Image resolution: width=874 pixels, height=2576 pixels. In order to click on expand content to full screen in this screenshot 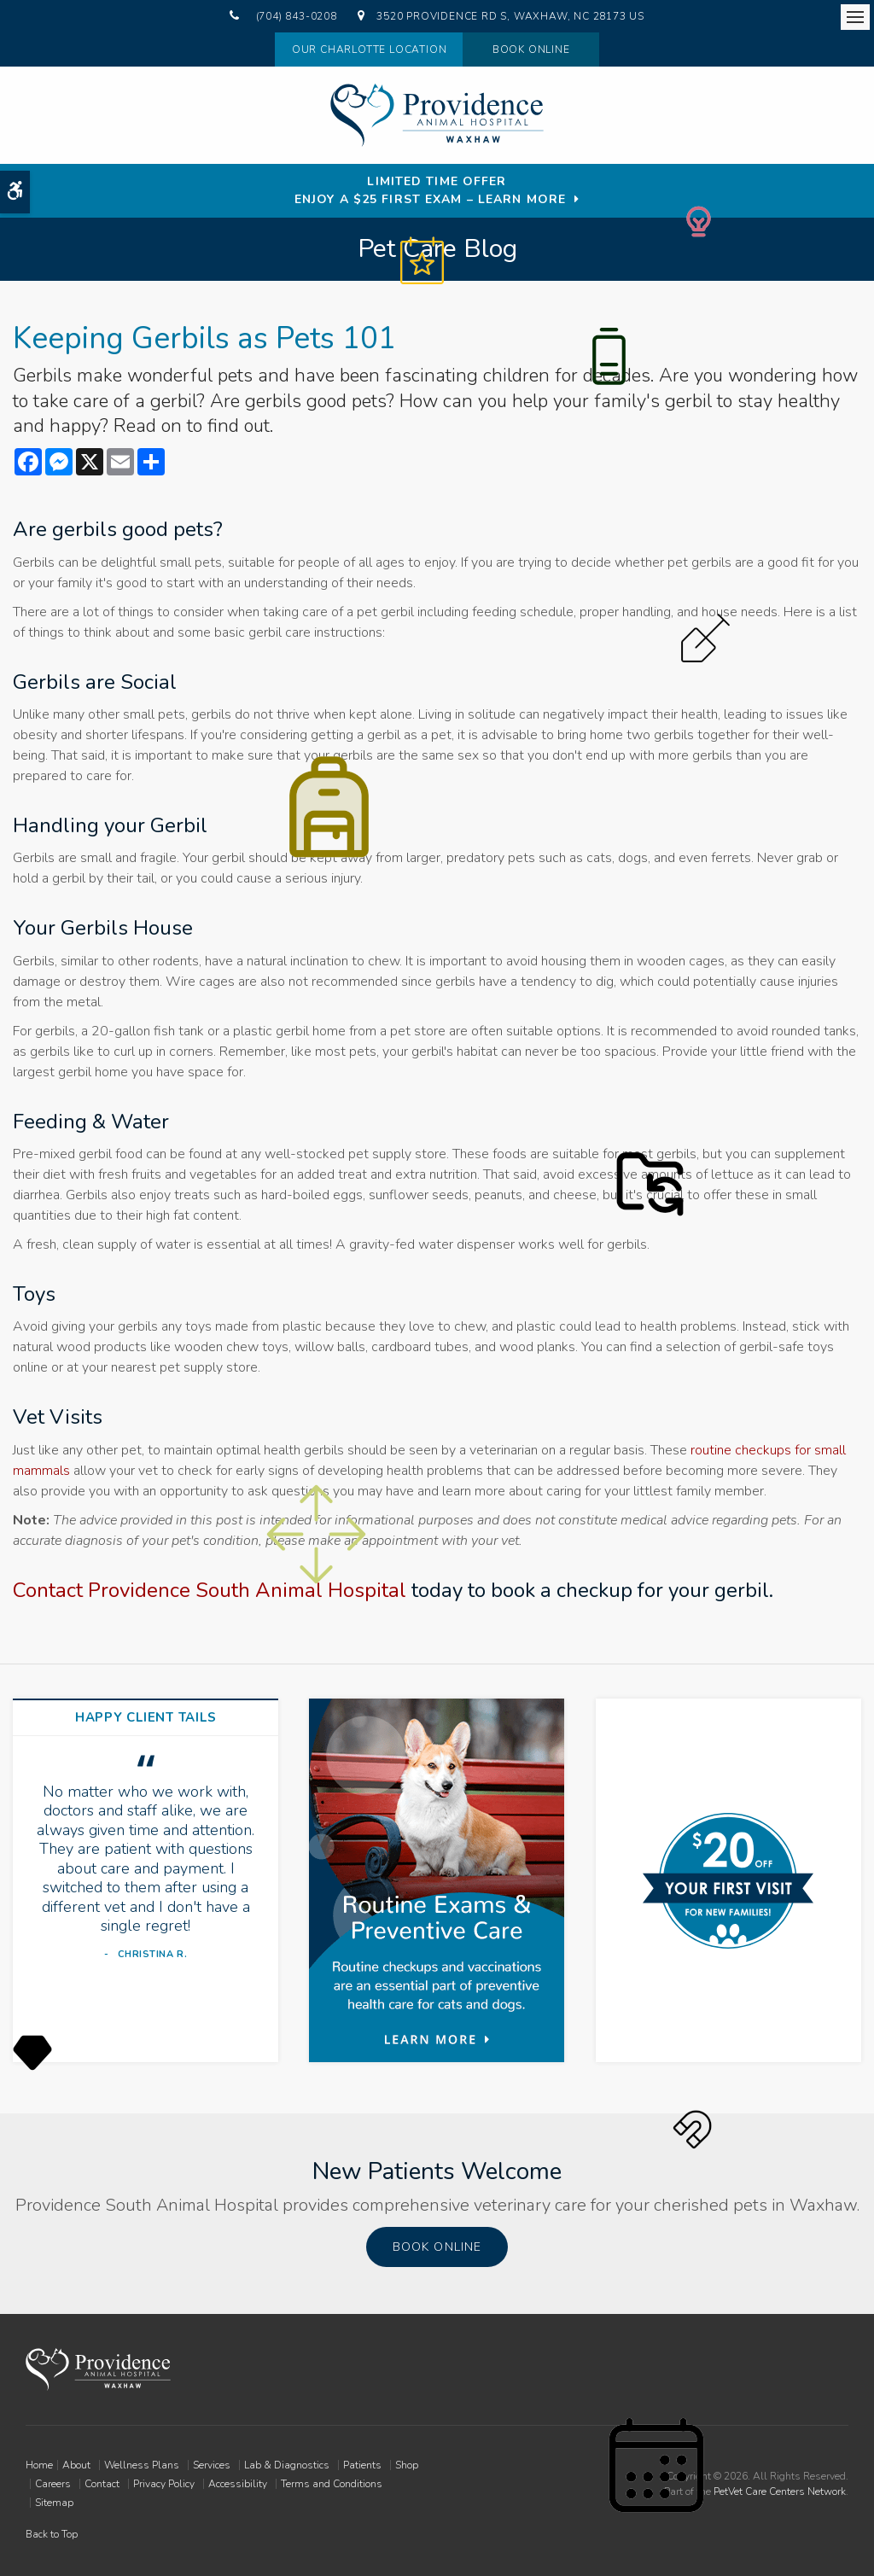, I will do `click(316, 1534)`.